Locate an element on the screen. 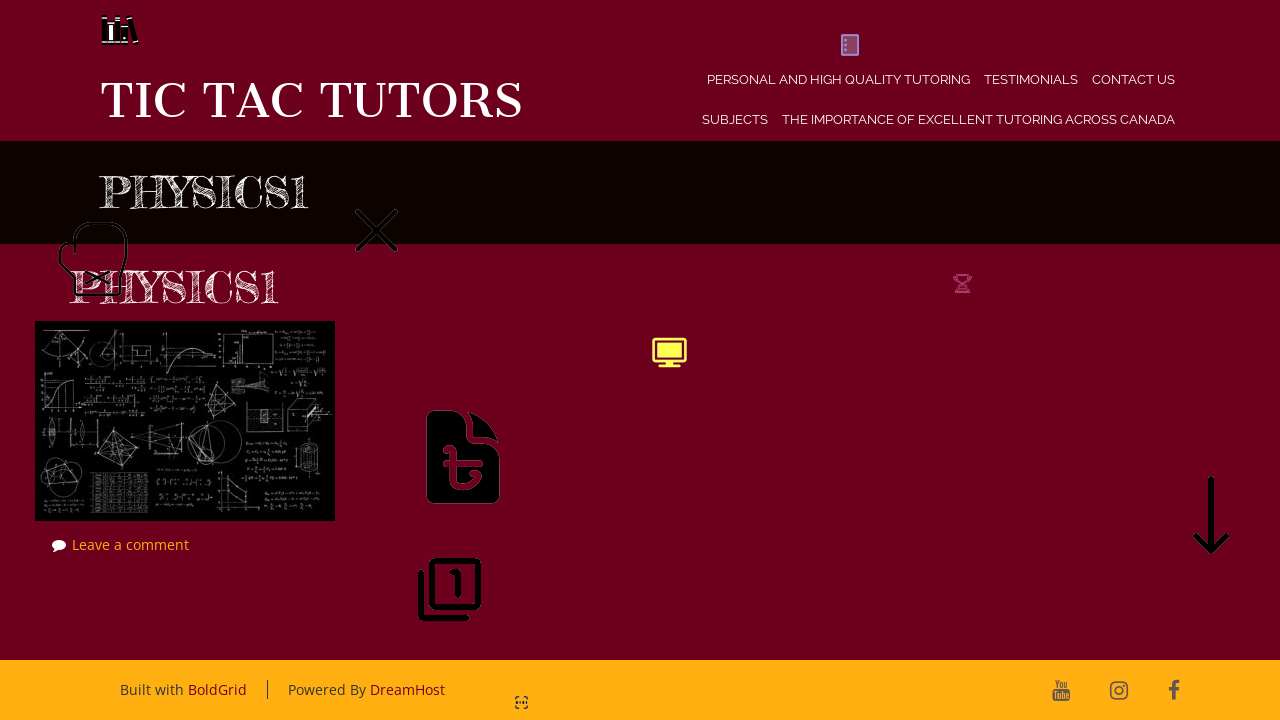 The width and height of the screenshot is (1280, 720). scroll down for more content is located at coordinates (1211, 515).